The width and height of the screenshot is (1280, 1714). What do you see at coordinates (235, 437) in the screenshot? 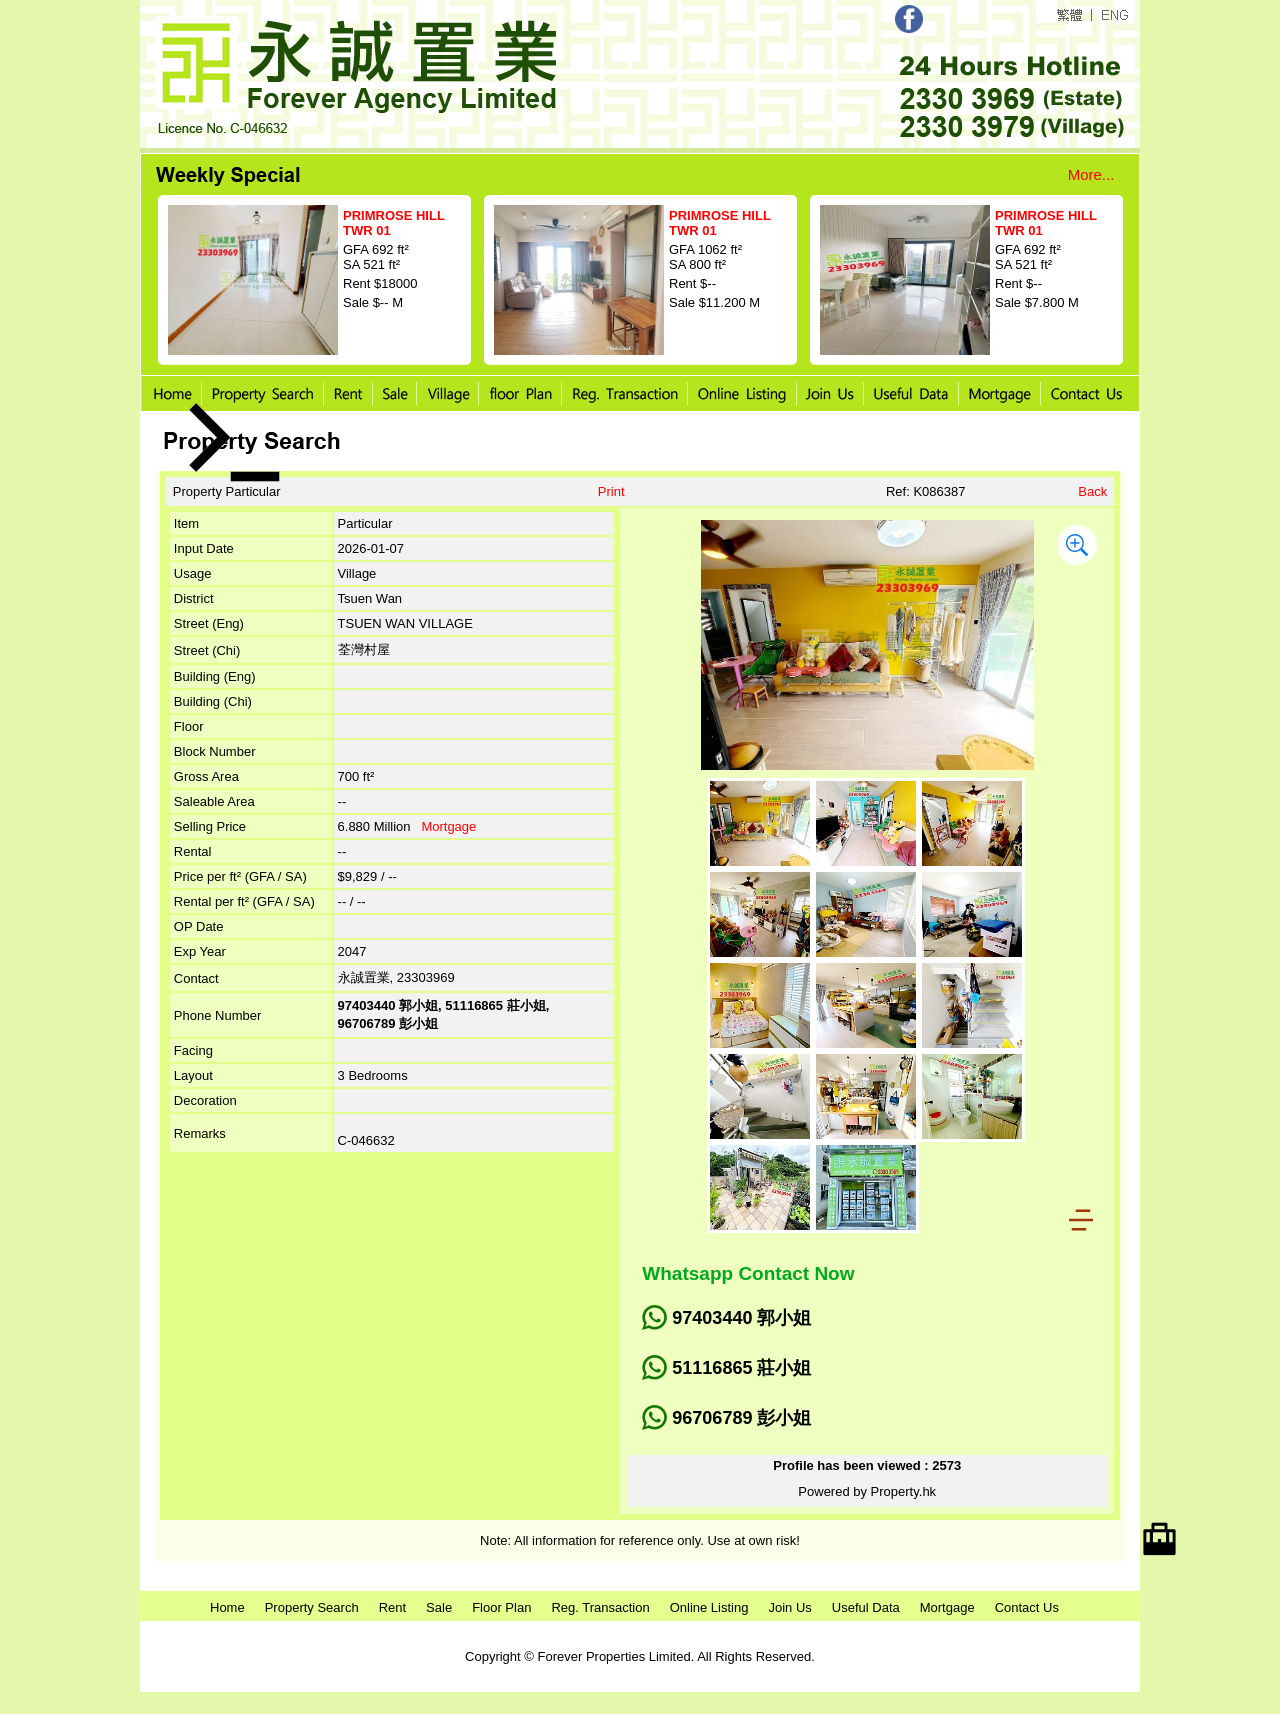
I see `open the command line terminal` at bounding box center [235, 437].